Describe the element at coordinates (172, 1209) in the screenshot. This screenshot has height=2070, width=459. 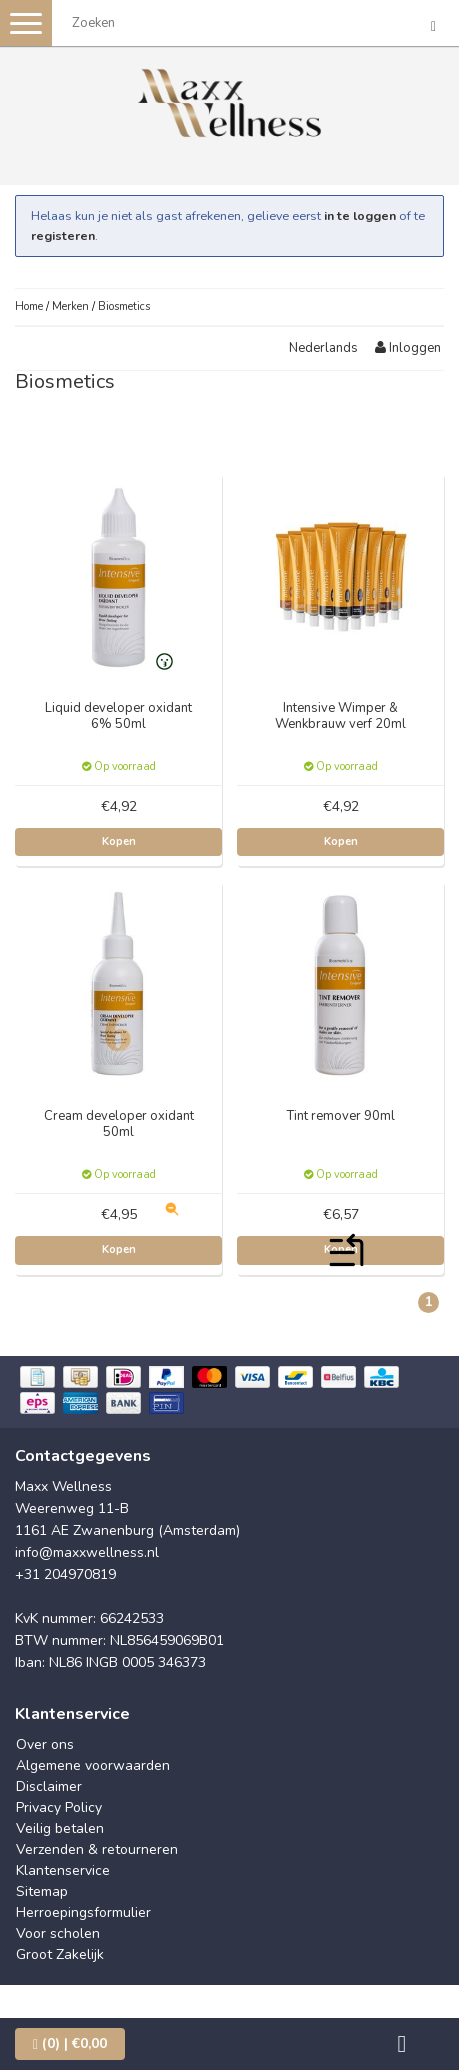
I see `zoom out` at that location.